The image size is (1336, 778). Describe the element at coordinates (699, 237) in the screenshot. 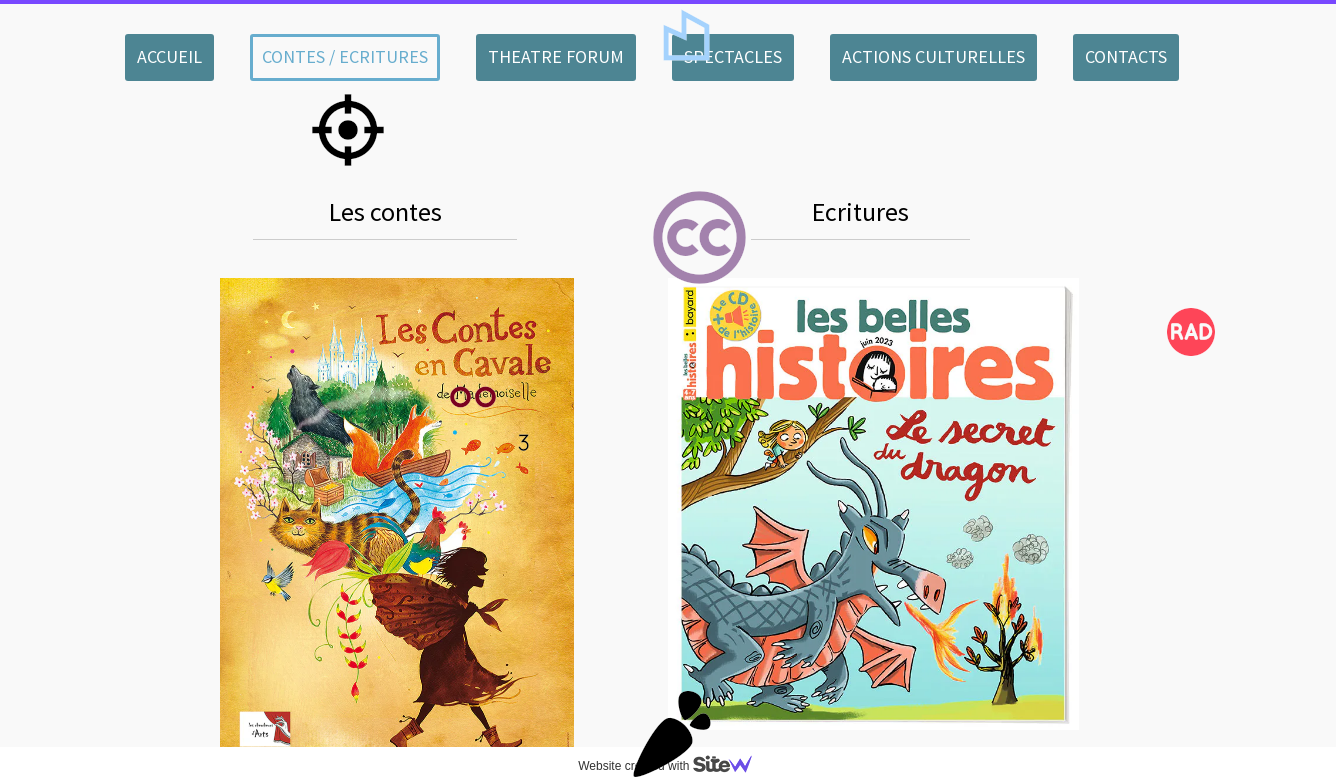

I see `indicates content is licensed under creative commons` at that location.